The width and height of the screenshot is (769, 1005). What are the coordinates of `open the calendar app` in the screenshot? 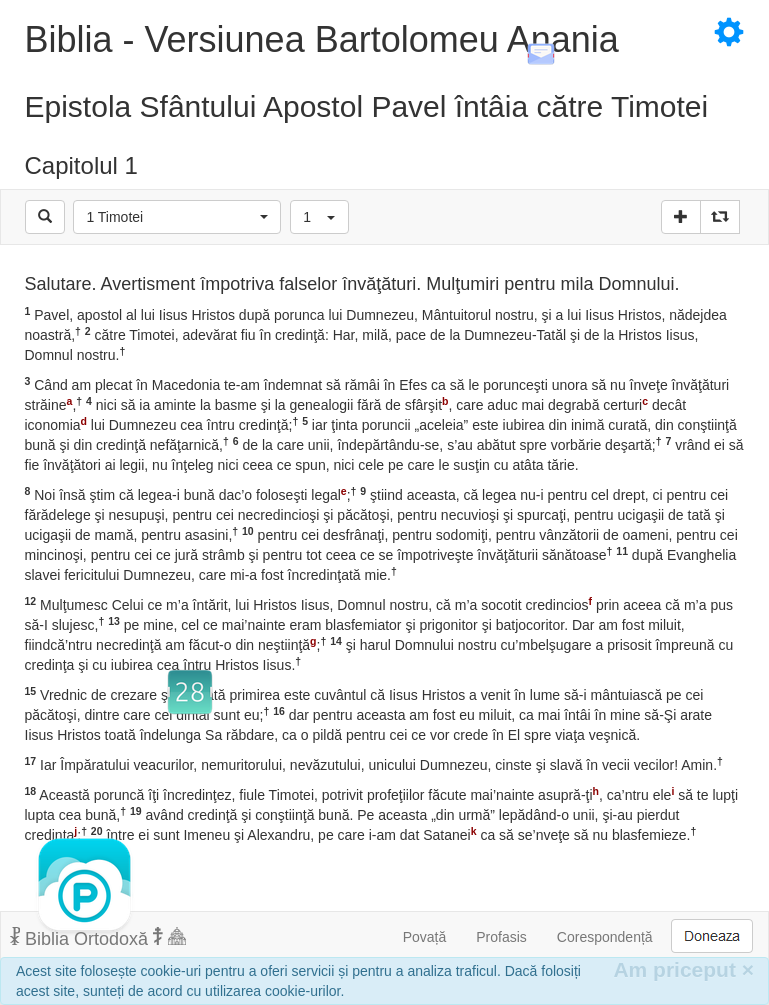 It's located at (190, 692).